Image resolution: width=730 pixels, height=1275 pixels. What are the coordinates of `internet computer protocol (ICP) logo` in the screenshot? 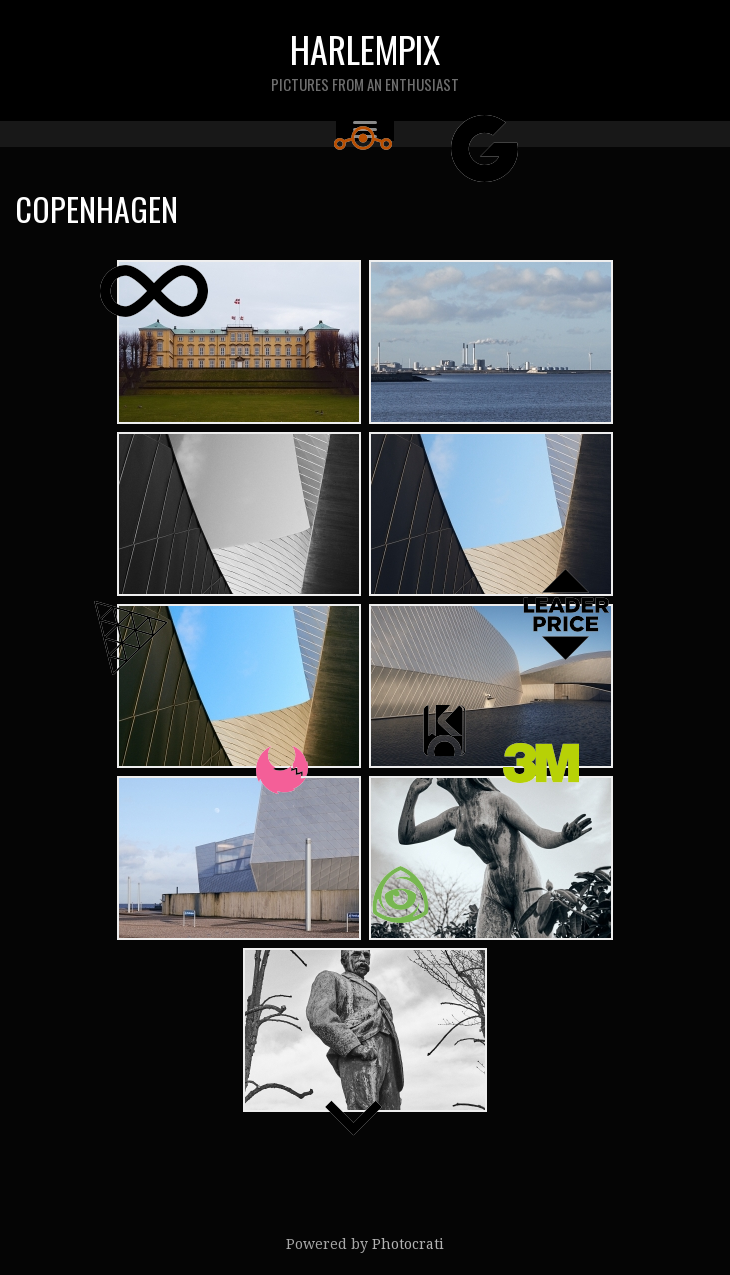 It's located at (154, 291).